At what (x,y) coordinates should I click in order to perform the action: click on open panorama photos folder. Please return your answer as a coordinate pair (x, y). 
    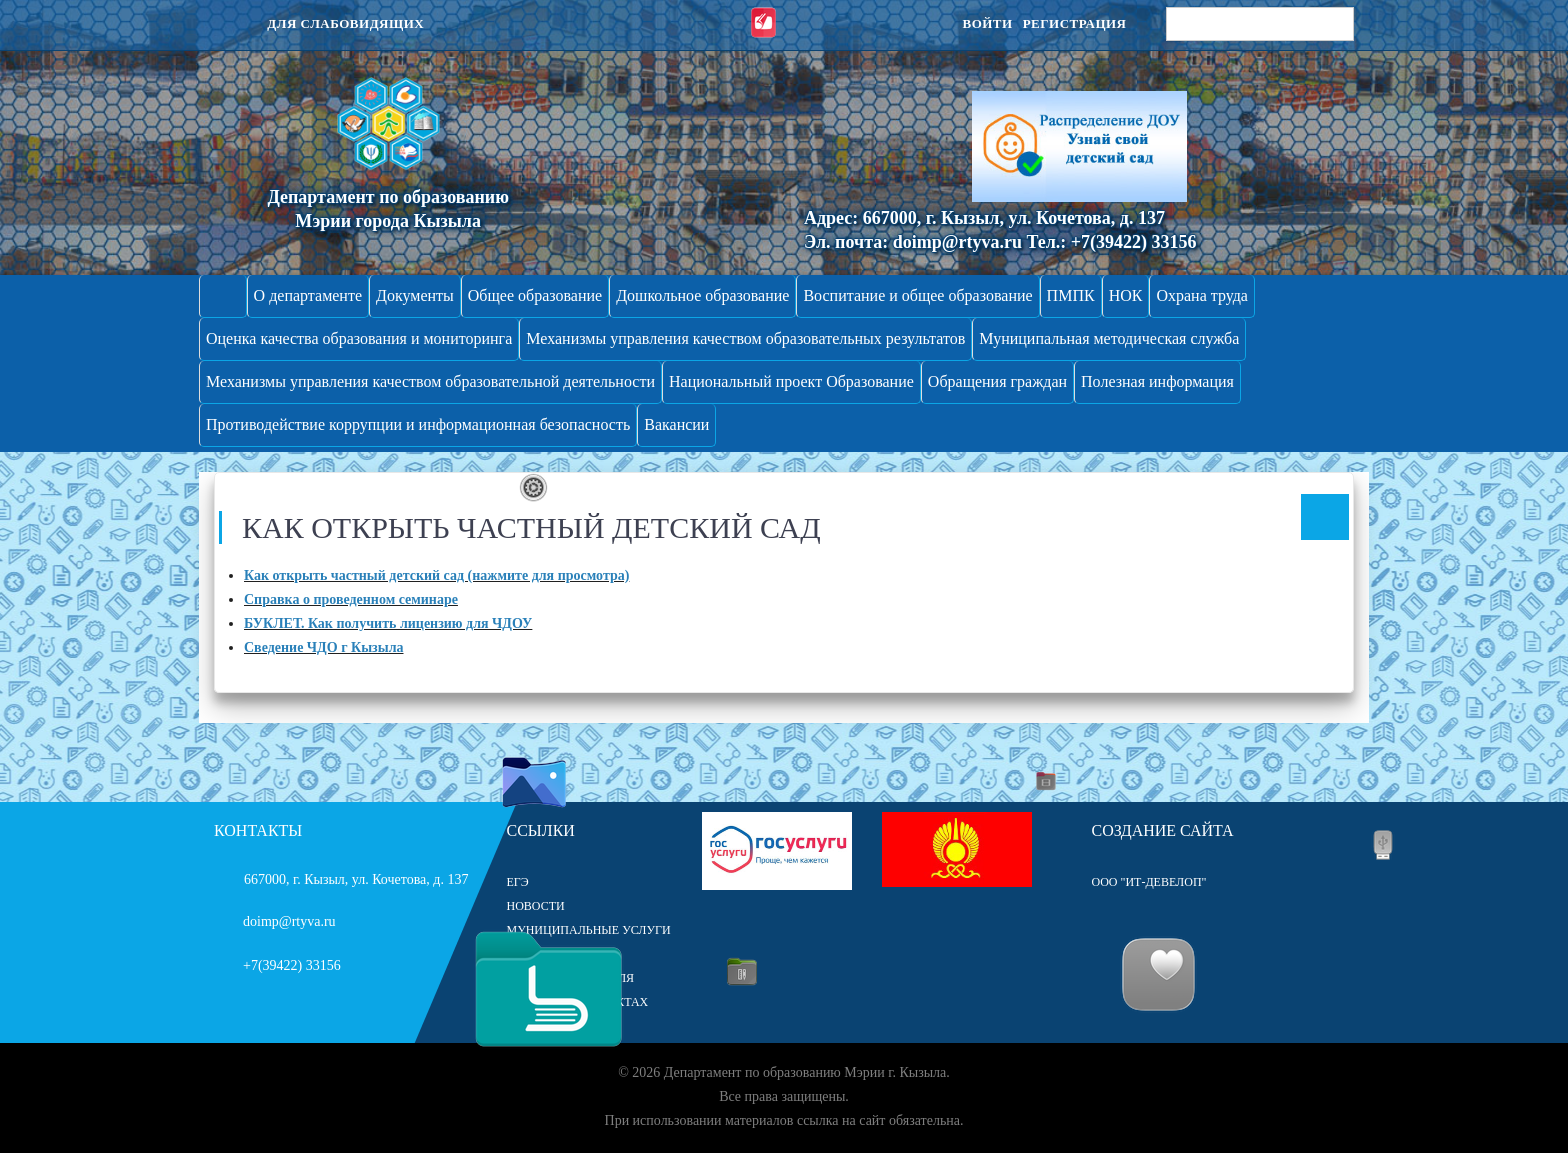
    Looking at the image, I should click on (534, 784).